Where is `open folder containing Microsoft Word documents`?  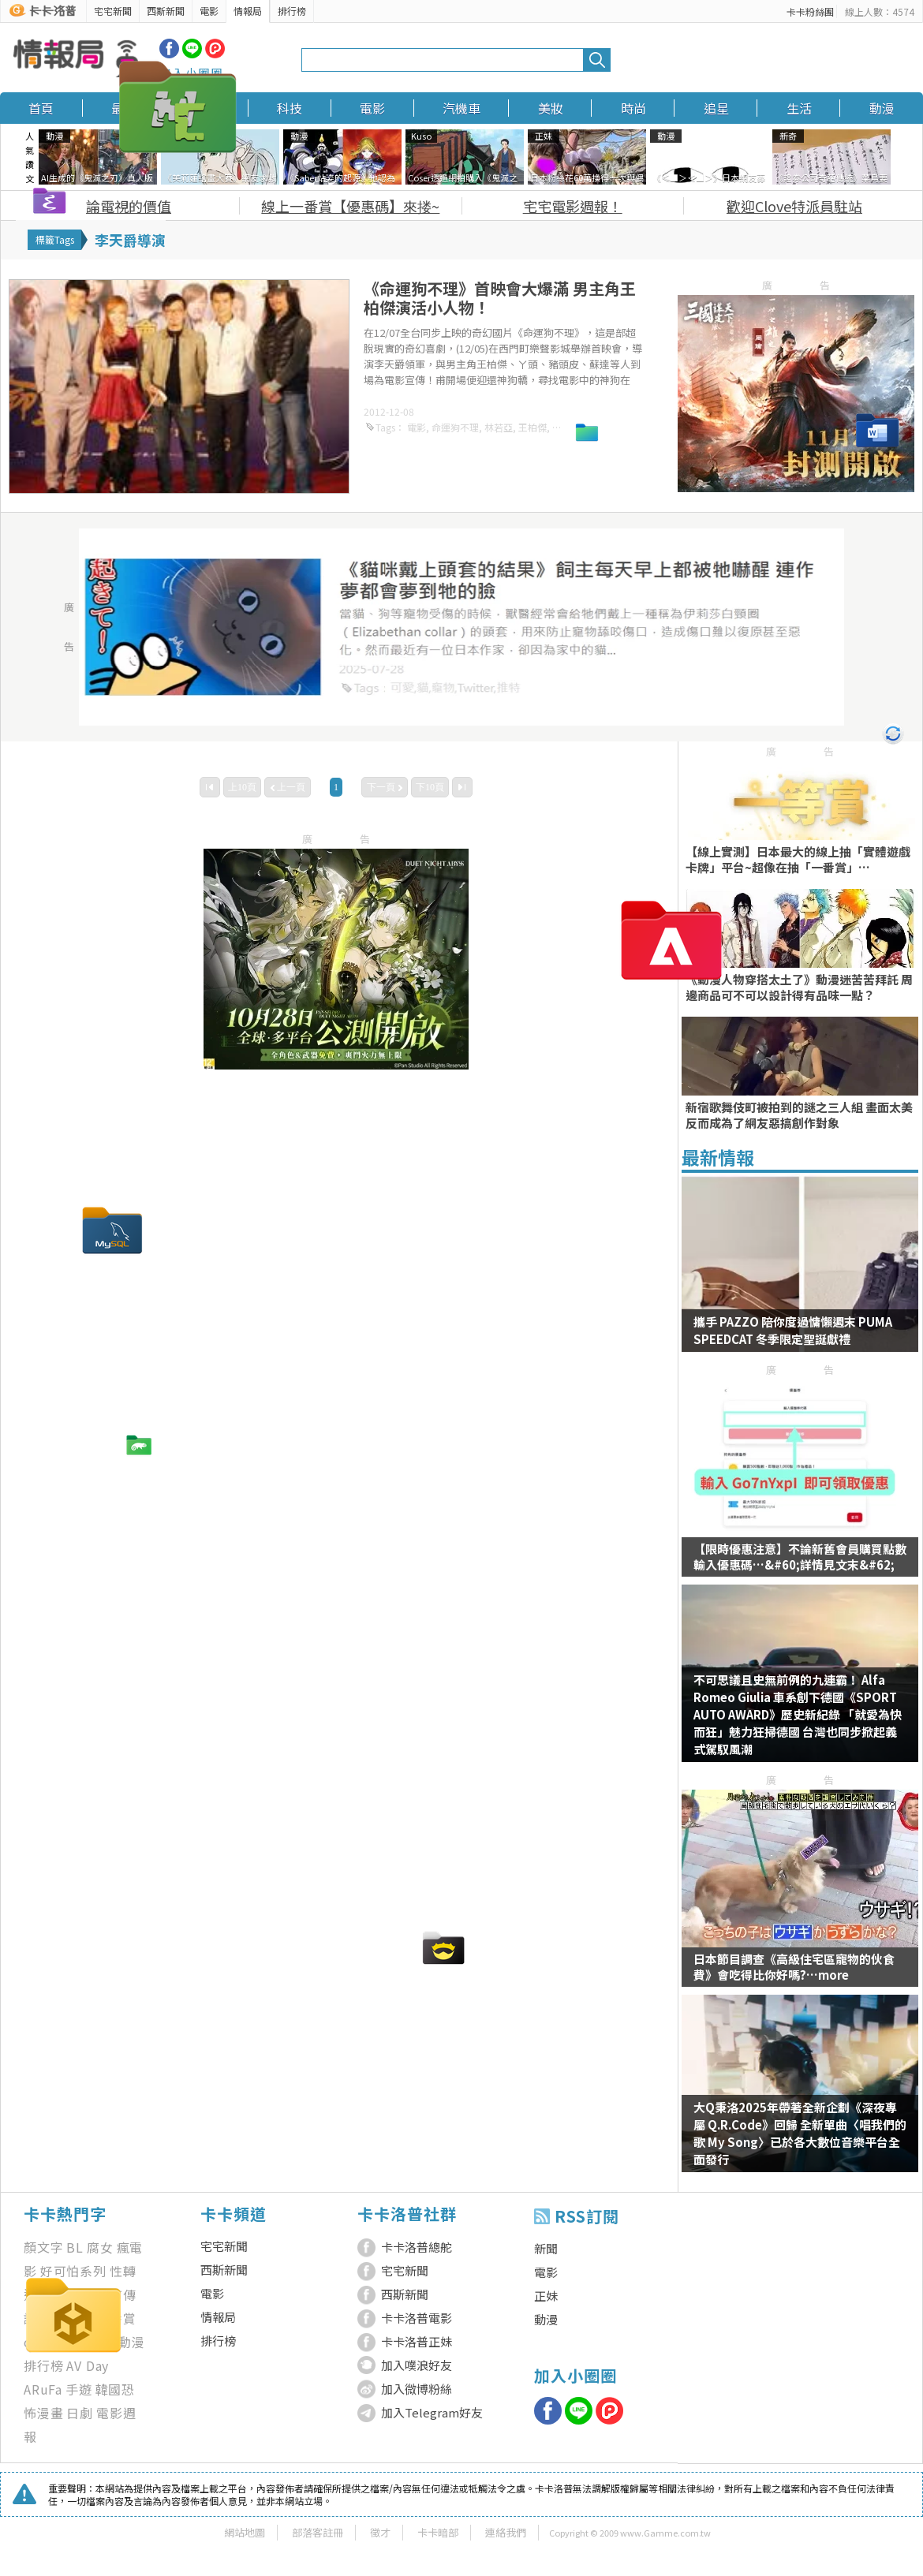 open folder containing Microsoft Word documents is located at coordinates (877, 431).